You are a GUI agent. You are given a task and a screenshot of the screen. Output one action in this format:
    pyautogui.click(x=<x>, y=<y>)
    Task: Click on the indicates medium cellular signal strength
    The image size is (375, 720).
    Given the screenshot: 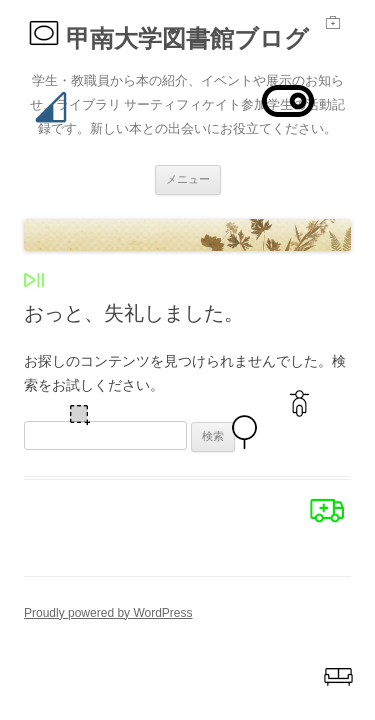 What is the action you would take?
    pyautogui.click(x=53, y=108)
    